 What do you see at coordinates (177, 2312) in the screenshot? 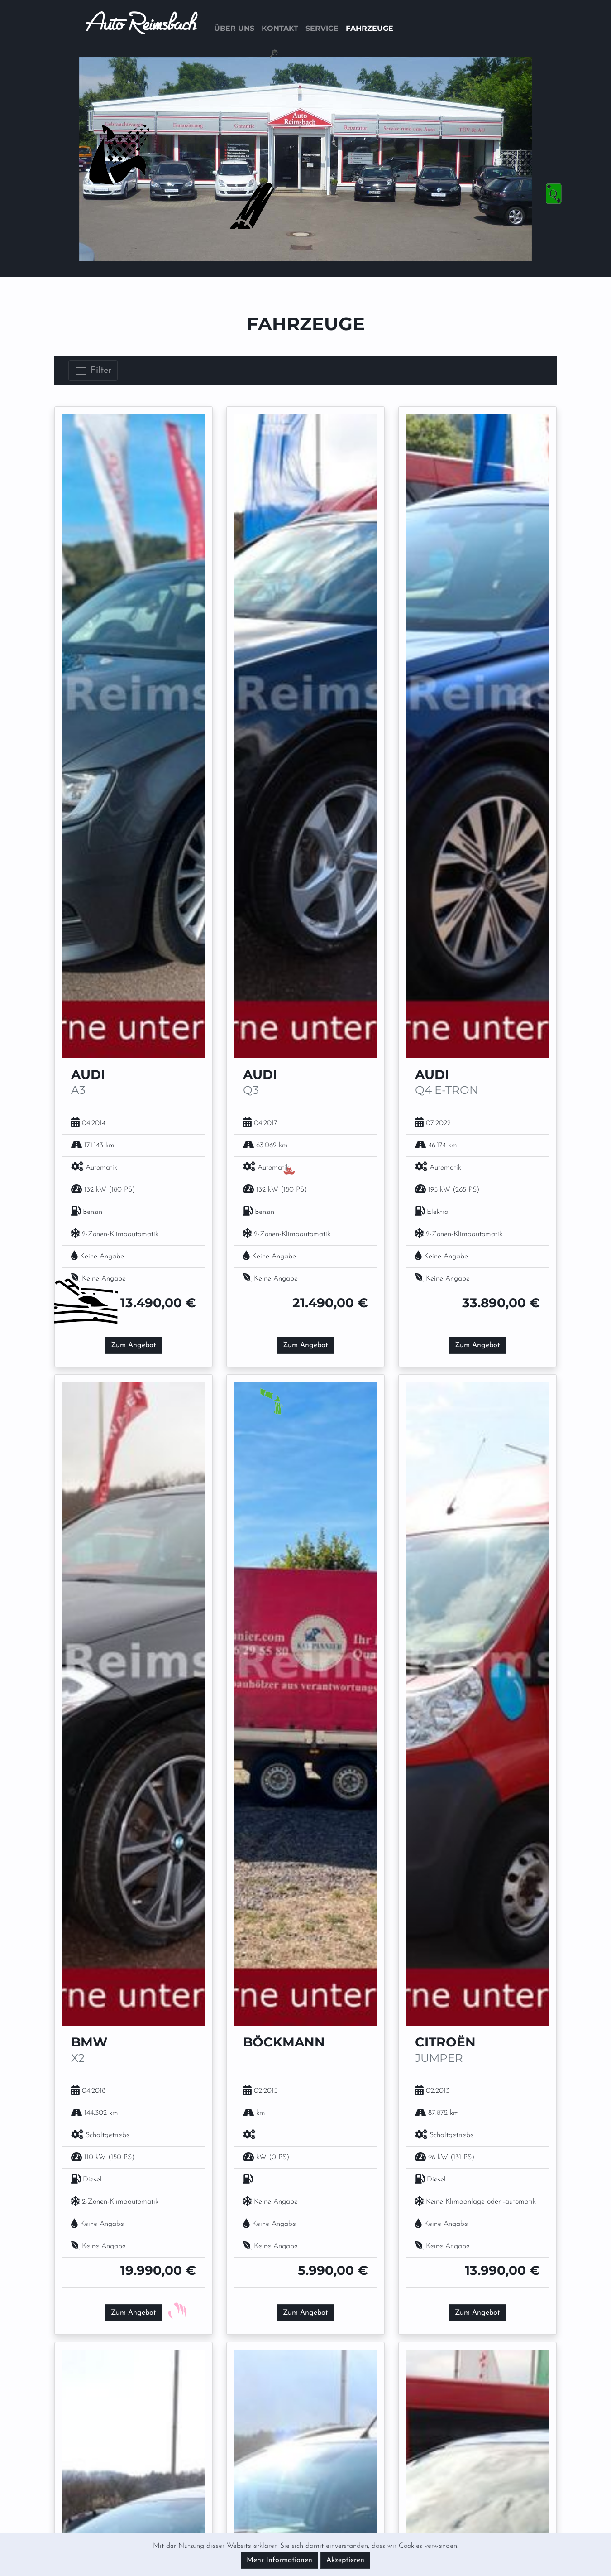
I see `activate grab or snatch ability` at bounding box center [177, 2312].